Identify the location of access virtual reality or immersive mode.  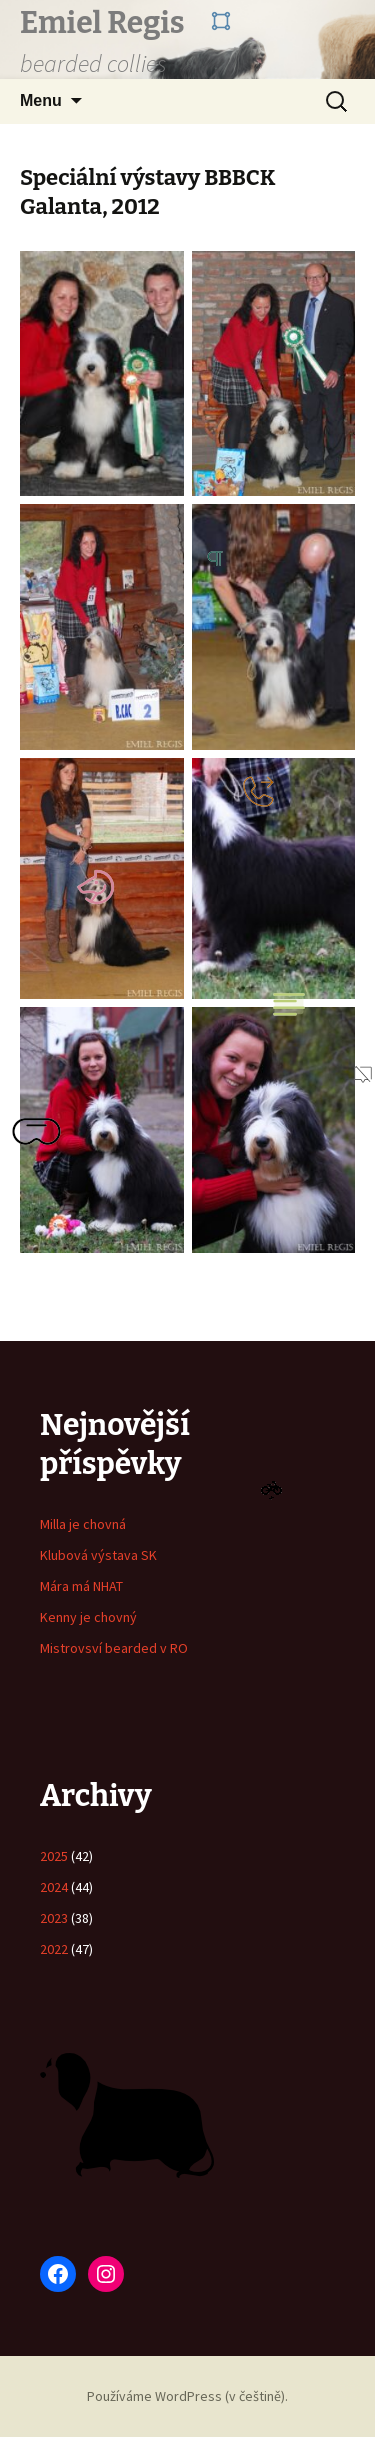
(36, 1131).